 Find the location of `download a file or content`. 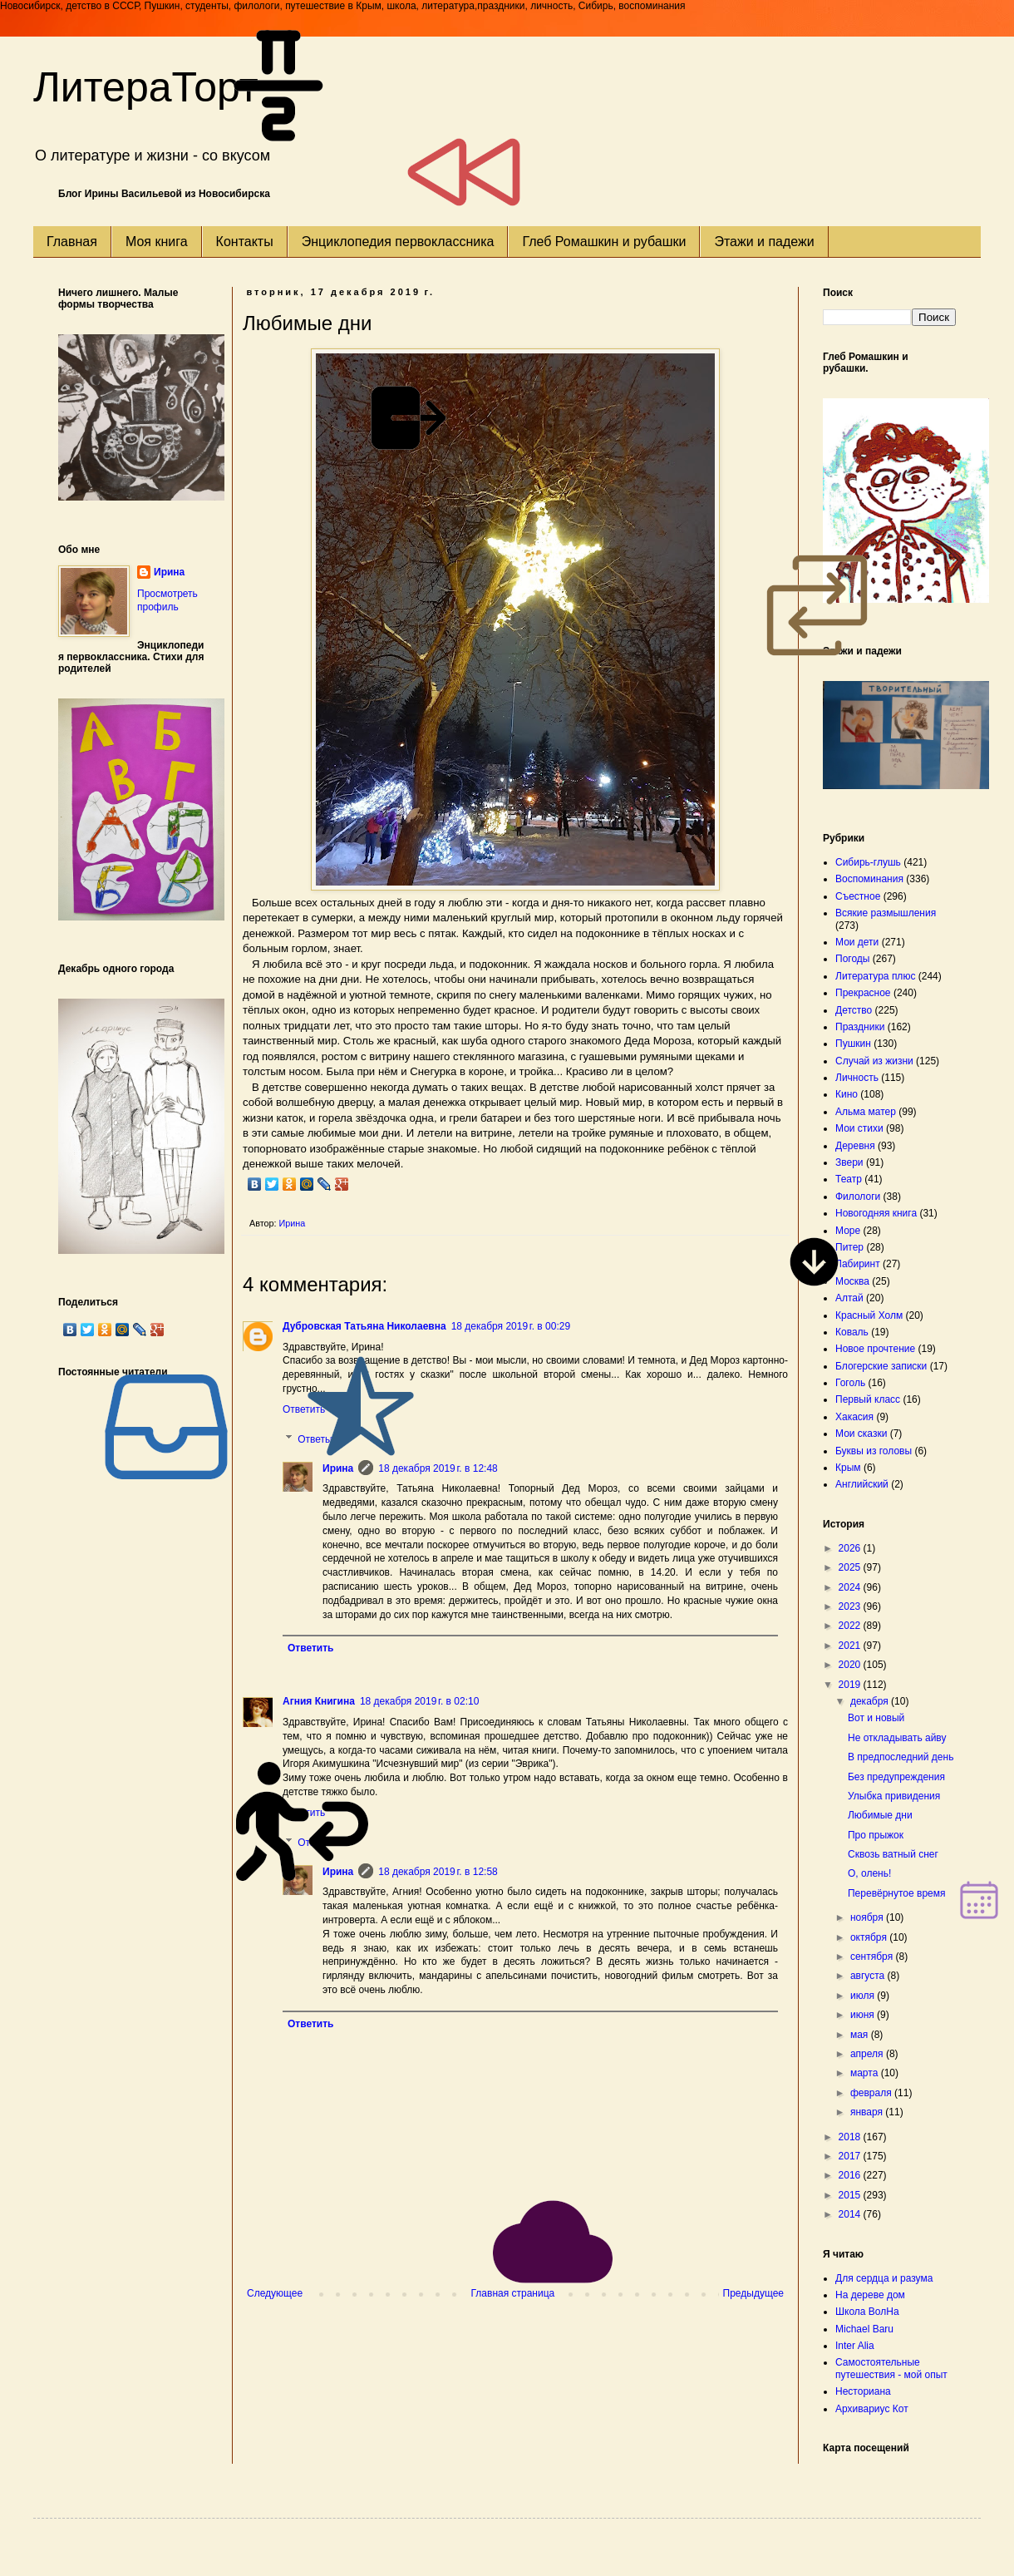

download a file or content is located at coordinates (814, 1261).